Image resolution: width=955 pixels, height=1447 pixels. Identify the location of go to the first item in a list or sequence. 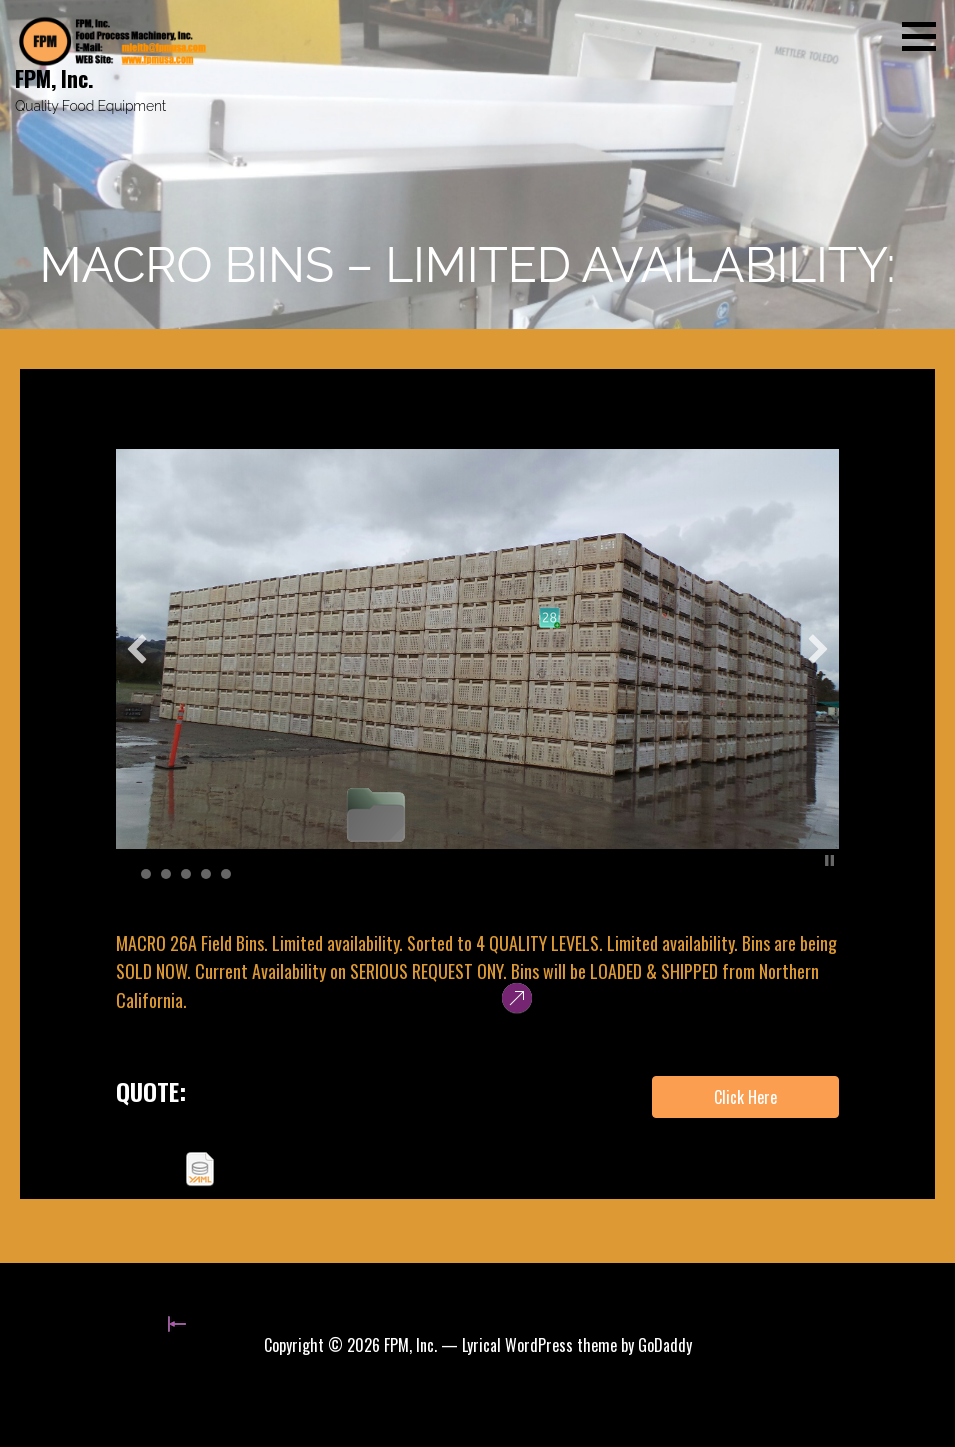
(177, 1324).